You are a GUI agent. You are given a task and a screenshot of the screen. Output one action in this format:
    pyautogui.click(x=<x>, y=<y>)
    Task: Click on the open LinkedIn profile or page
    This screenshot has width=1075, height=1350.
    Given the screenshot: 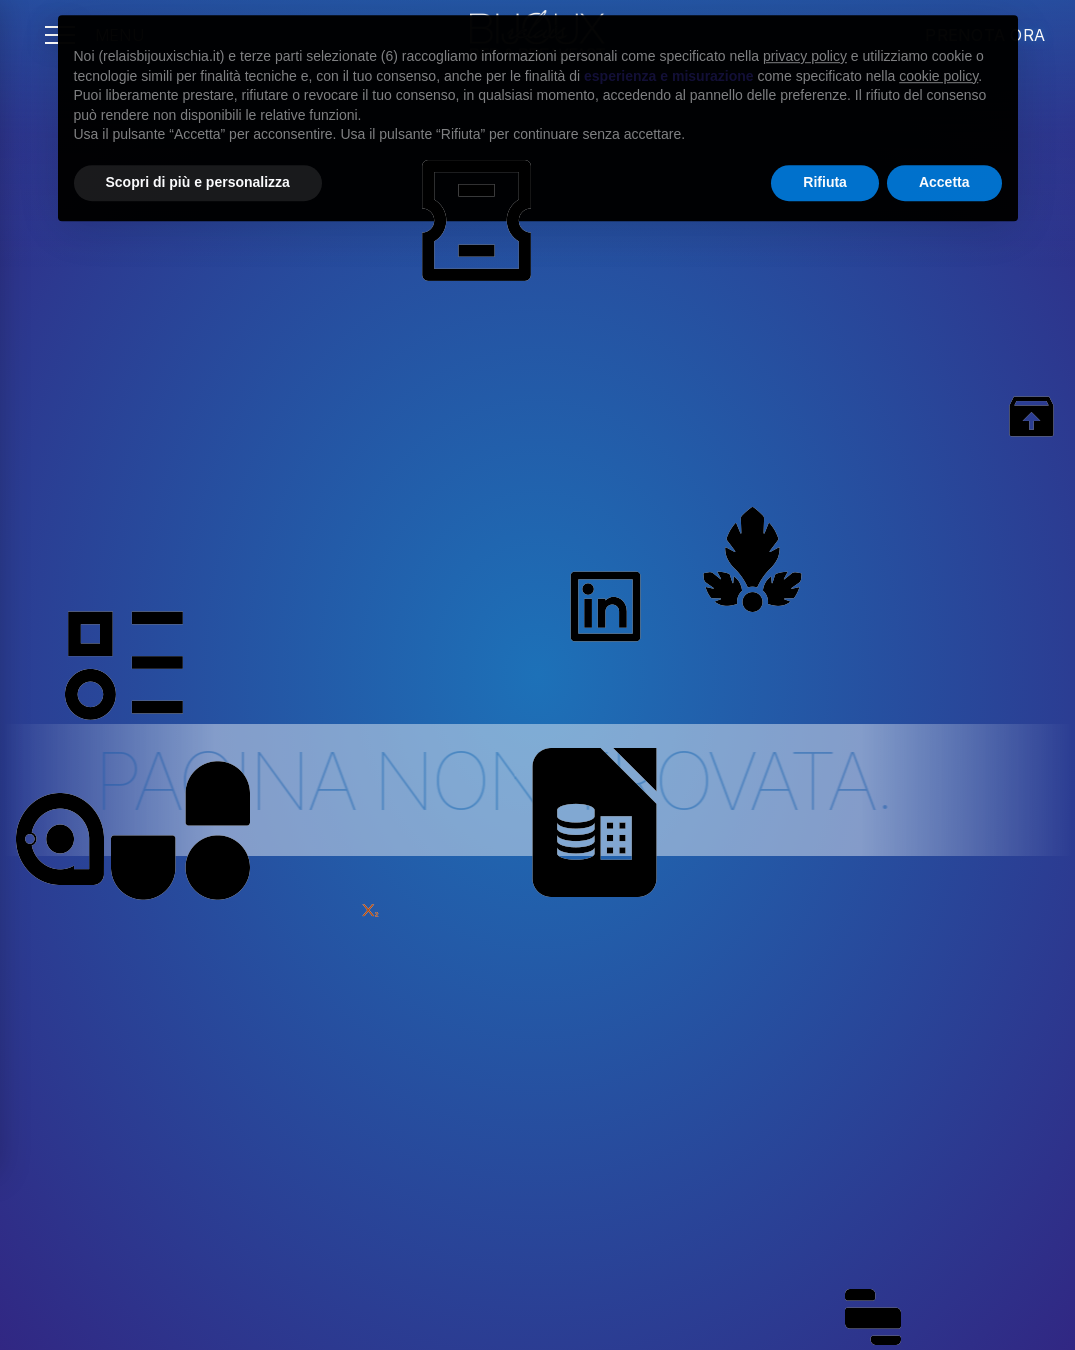 What is the action you would take?
    pyautogui.click(x=605, y=606)
    